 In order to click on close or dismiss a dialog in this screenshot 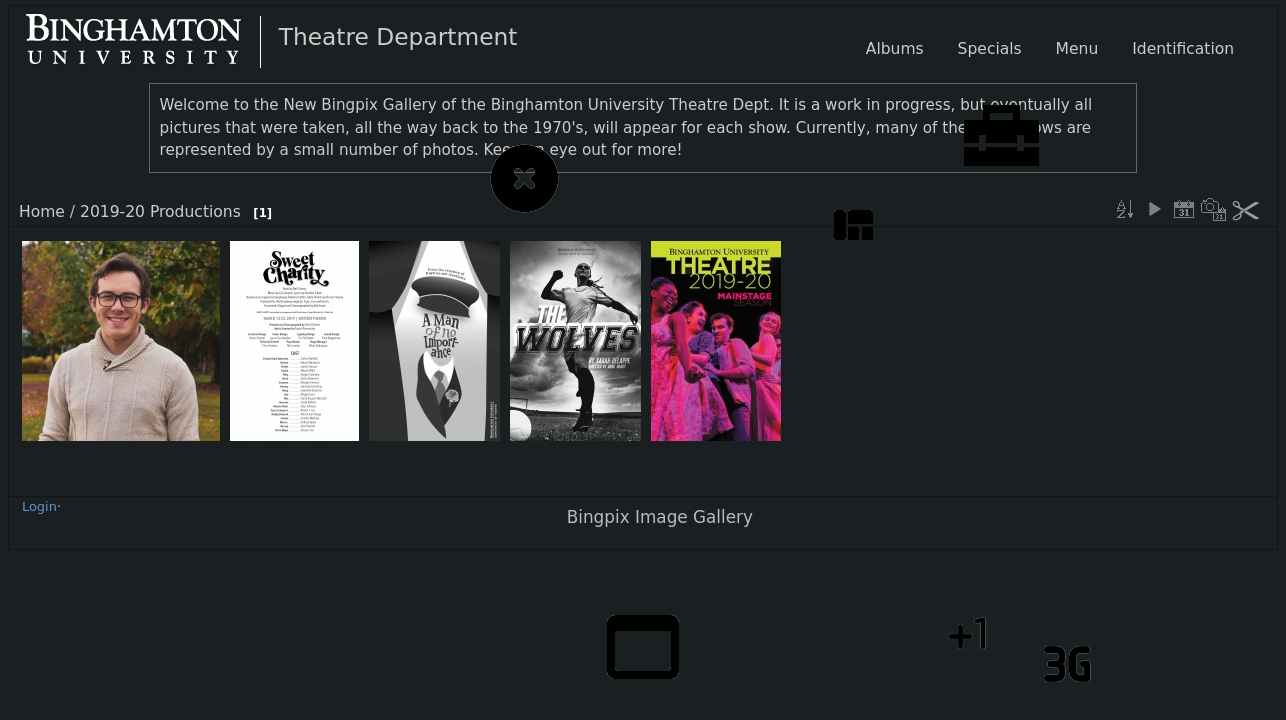, I will do `click(524, 178)`.